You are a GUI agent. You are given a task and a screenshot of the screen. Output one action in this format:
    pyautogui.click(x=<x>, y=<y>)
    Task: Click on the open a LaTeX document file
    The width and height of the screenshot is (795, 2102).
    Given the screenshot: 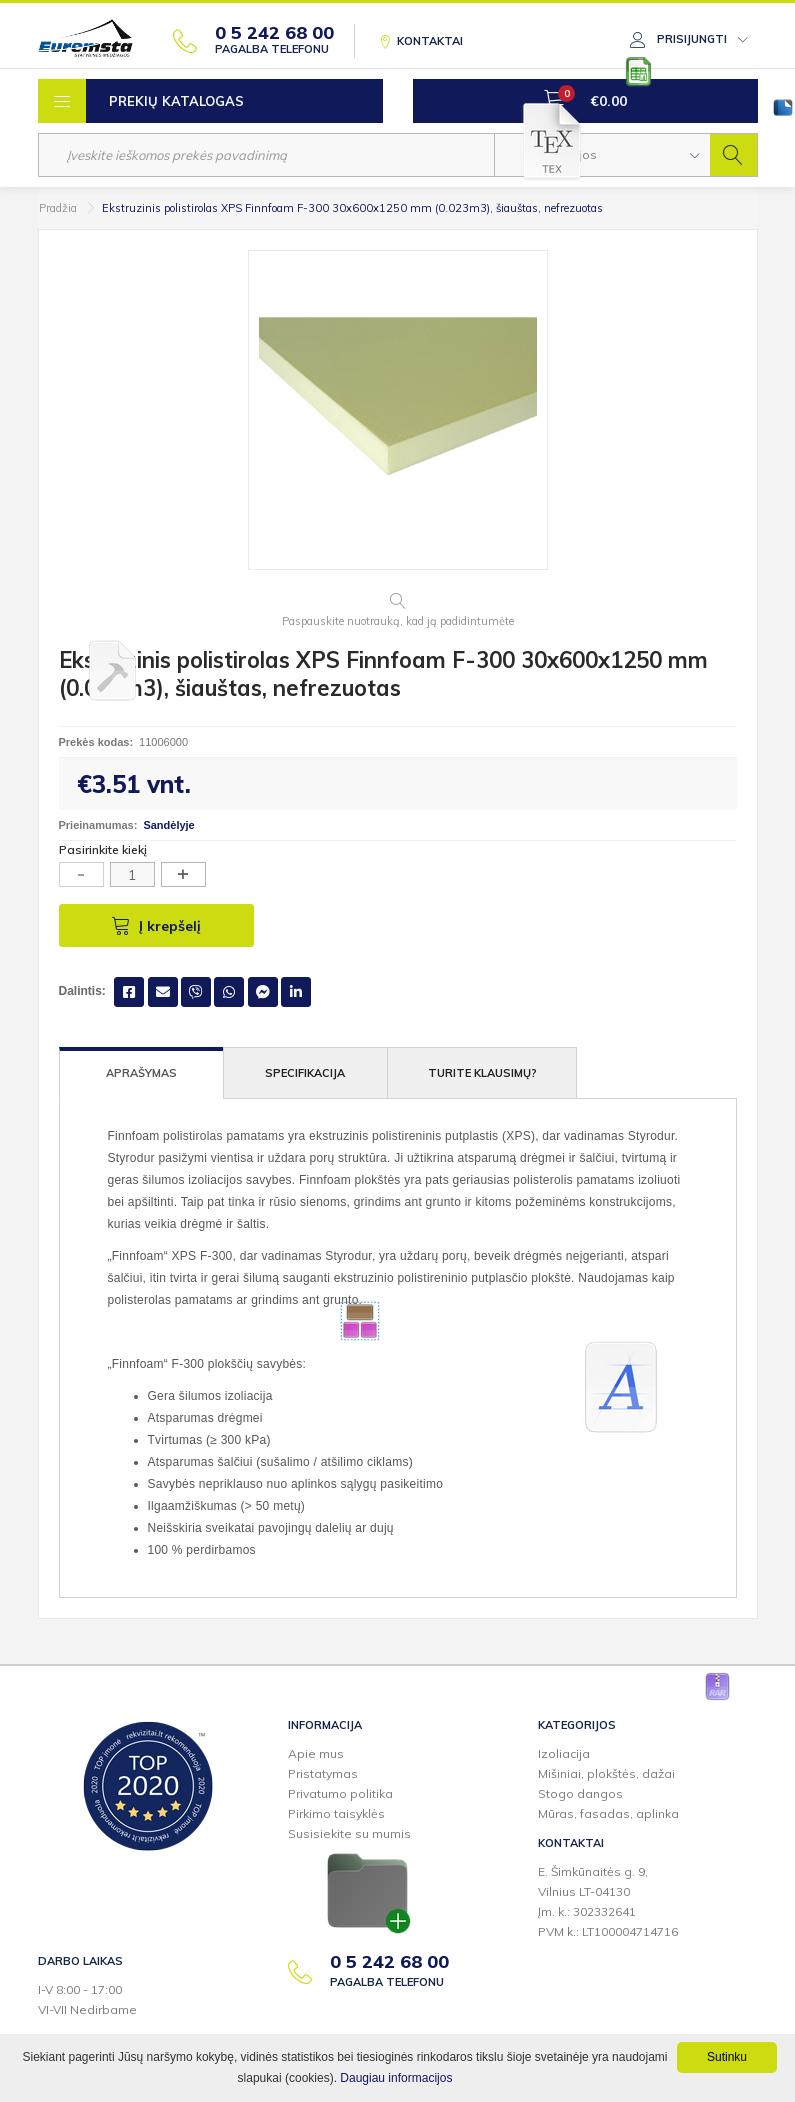 What is the action you would take?
    pyautogui.click(x=552, y=142)
    